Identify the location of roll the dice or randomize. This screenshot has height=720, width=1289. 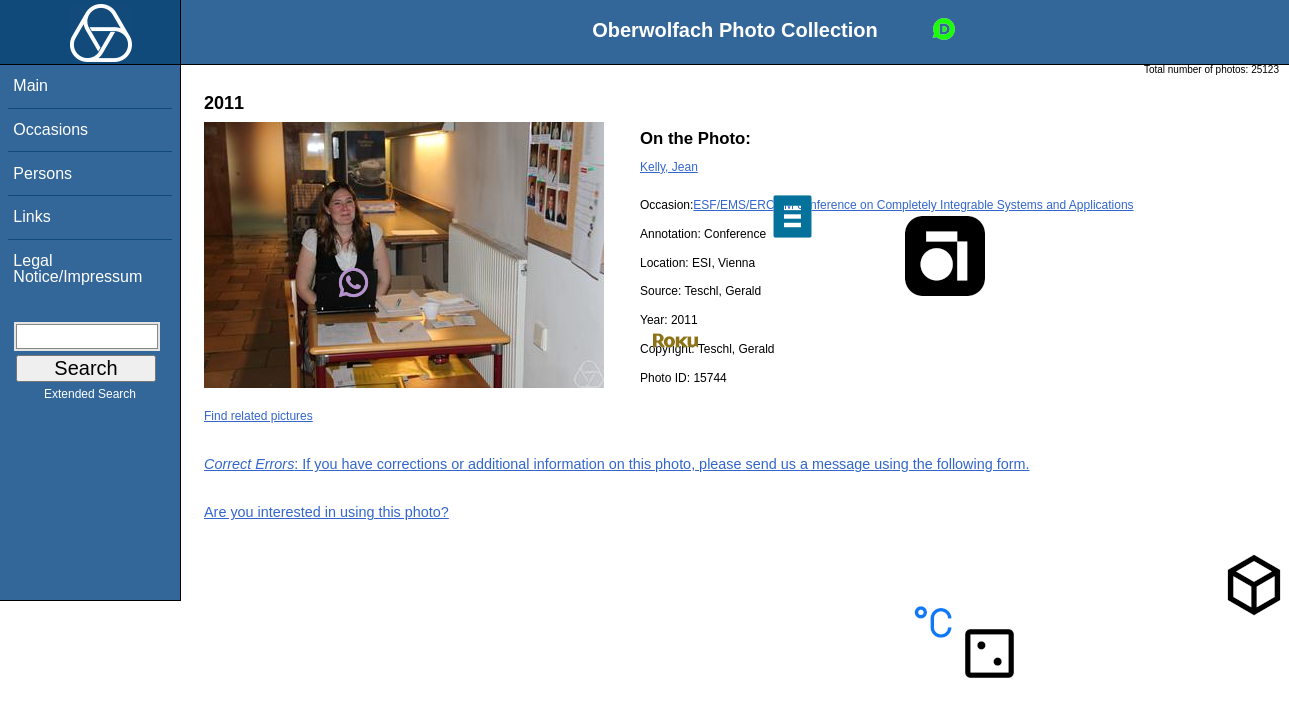
(989, 653).